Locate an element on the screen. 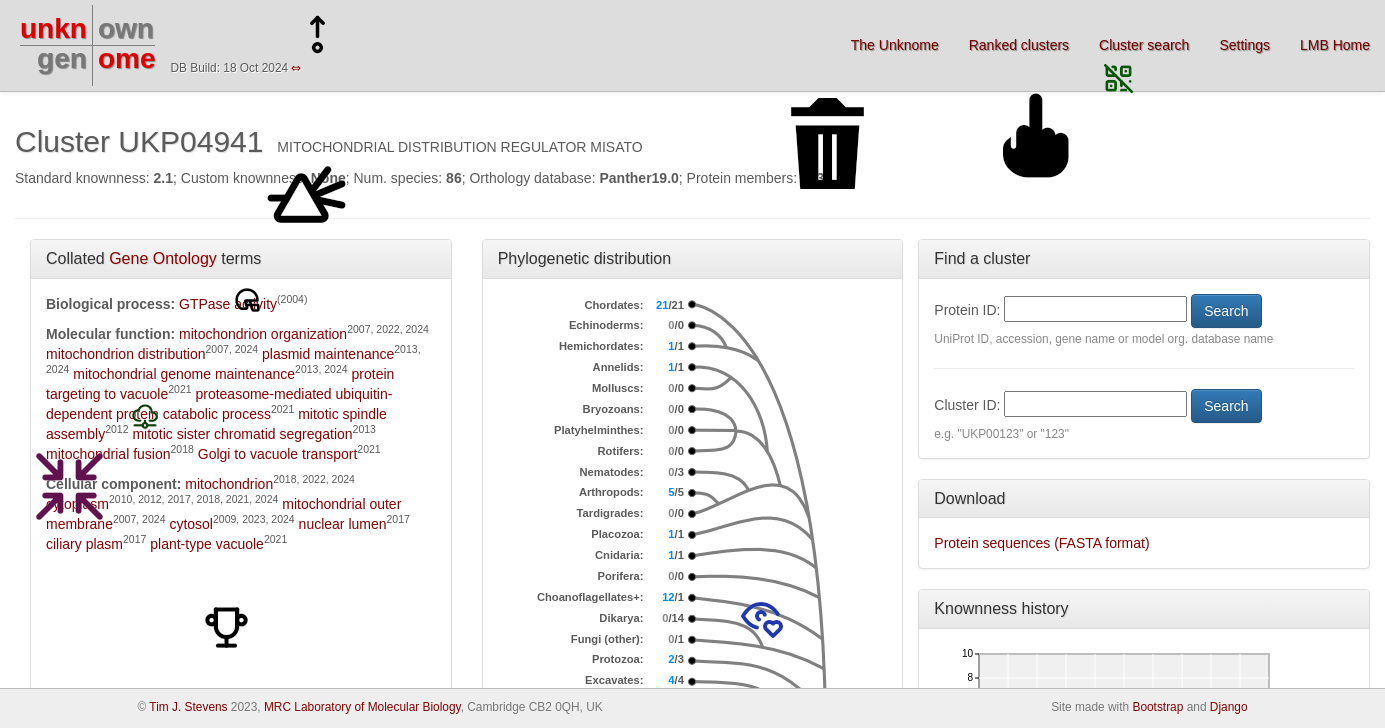  toggle light refraction or prism effect is located at coordinates (306, 194).